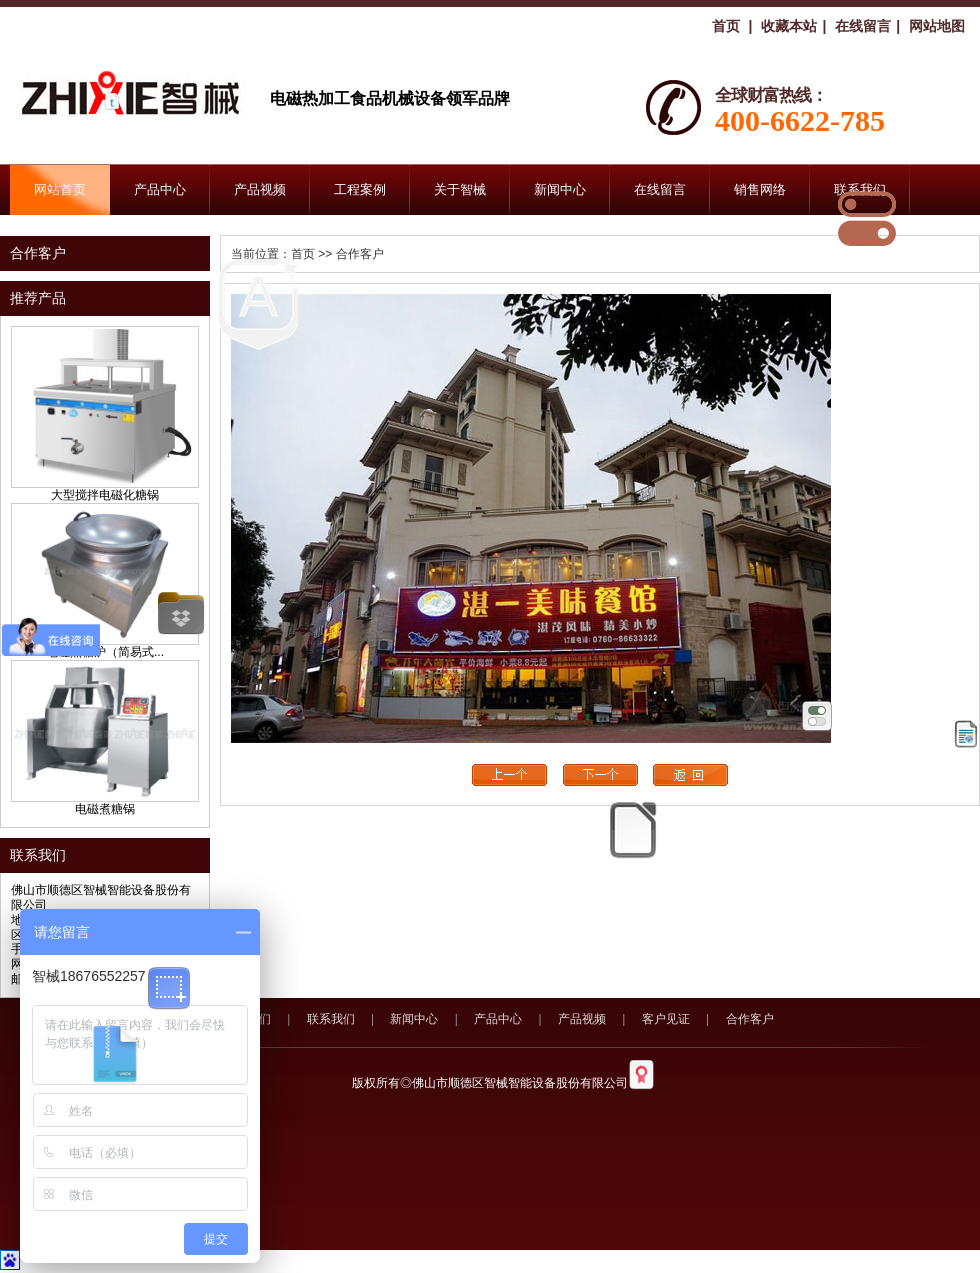  What do you see at coordinates (641, 1074) in the screenshot?
I see `a pkcs7 certificate file or security credential` at bounding box center [641, 1074].